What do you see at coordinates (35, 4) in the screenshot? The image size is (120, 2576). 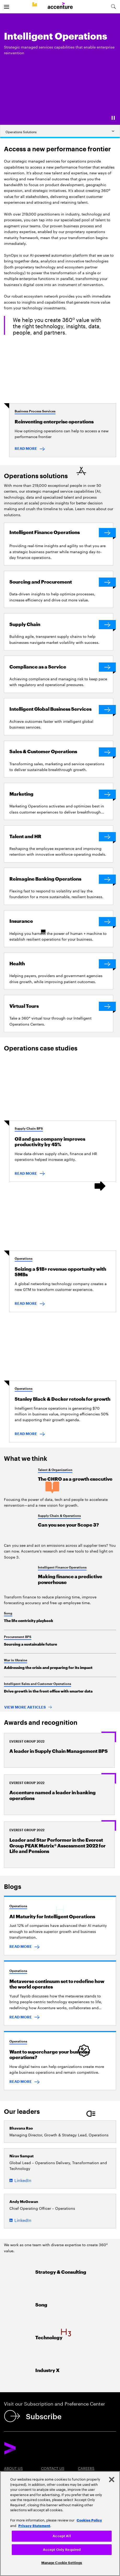 I see `view city or urban location` at bounding box center [35, 4].